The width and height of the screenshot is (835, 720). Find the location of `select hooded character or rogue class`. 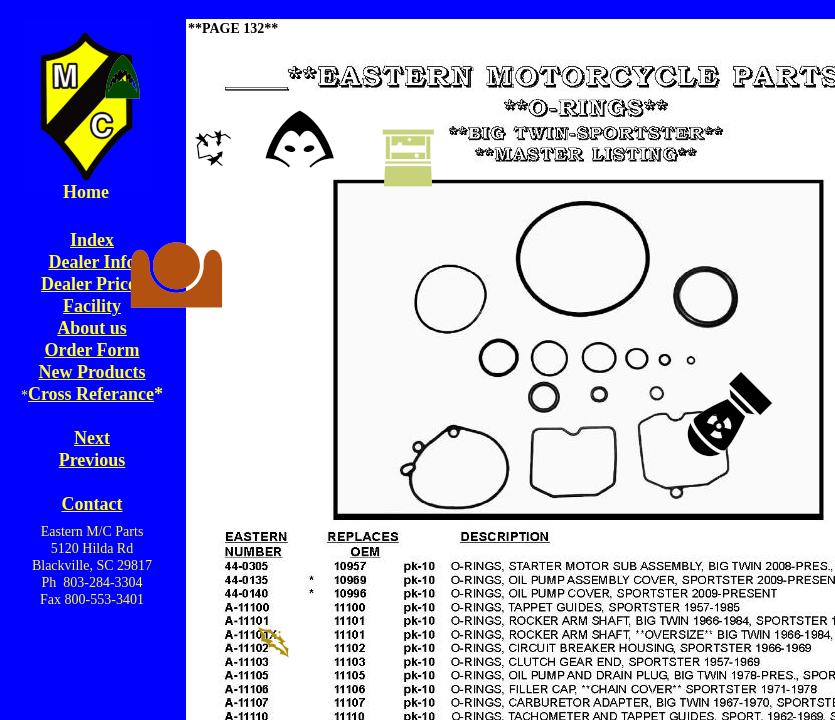

select hooded character or rogue class is located at coordinates (299, 142).